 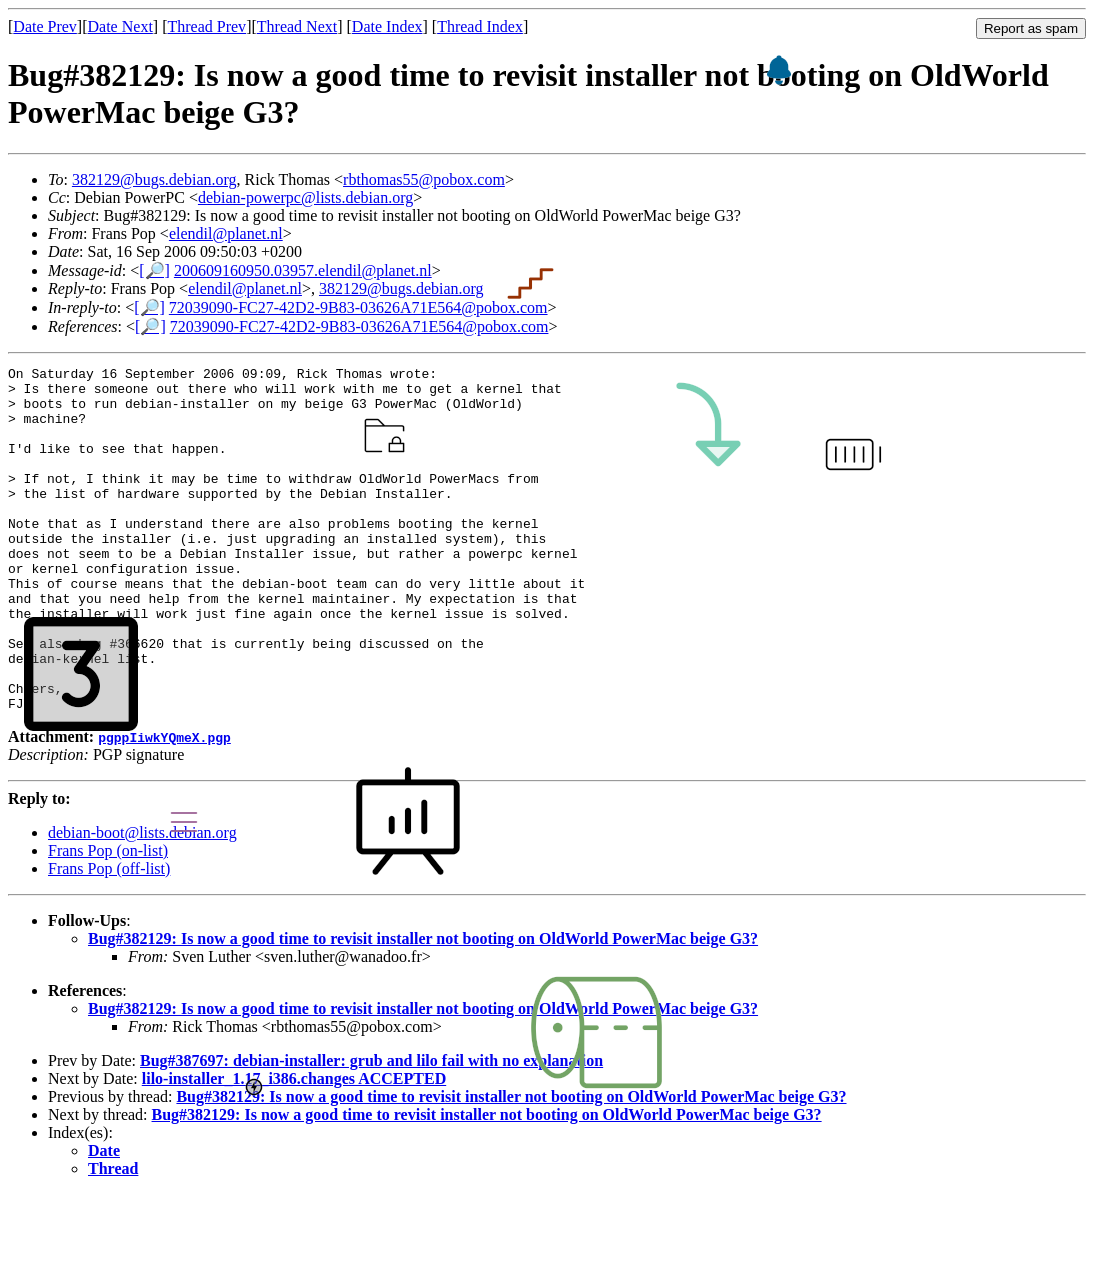 What do you see at coordinates (184, 822) in the screenshot?
I see `view items in list format` at bounding box center [184, 822].